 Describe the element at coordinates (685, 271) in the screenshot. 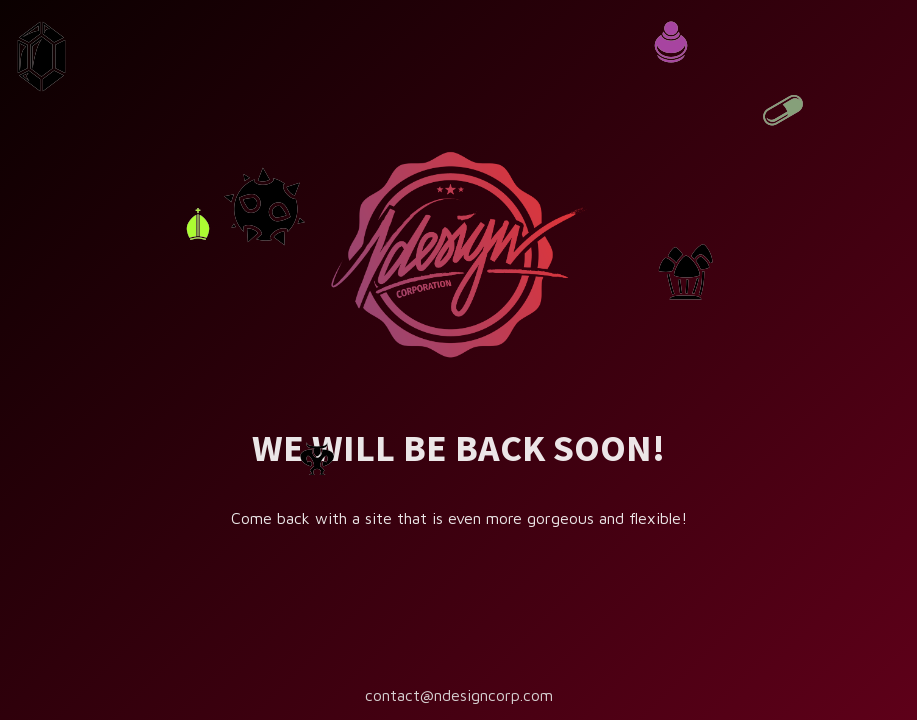

I see `access foraging or nature-related content` at that location.